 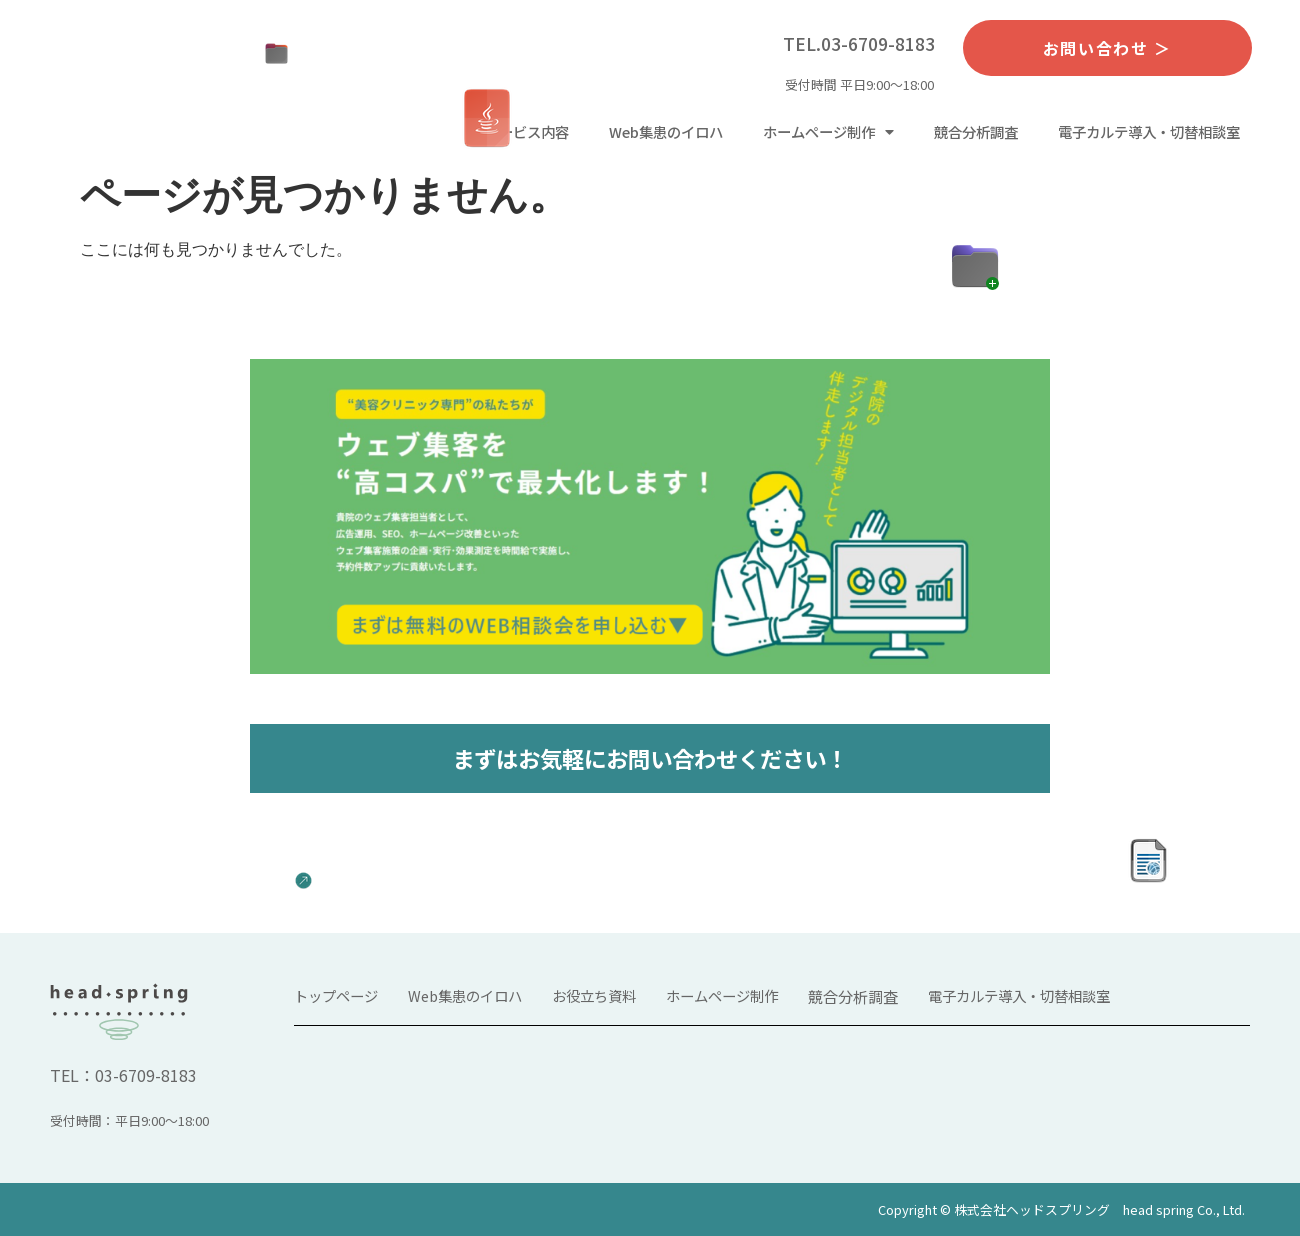 I want to click on indicates a symbolic link or shortcut to another file, so click(x=303, y=880).